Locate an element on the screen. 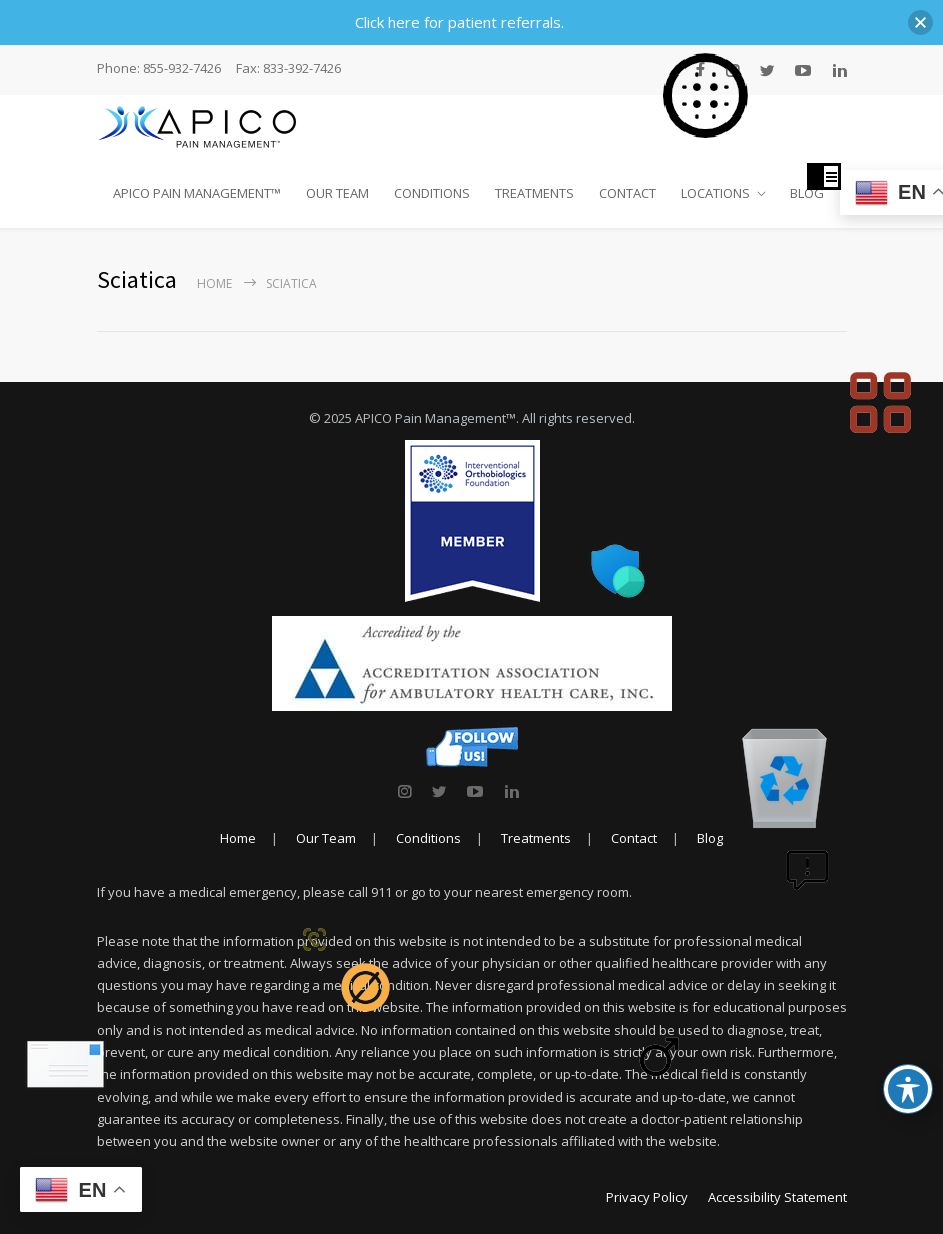 The height and width of the screenshot is (1234, 943). switch to reader mode for distraction-free reading is located at coordinates (824, 176).